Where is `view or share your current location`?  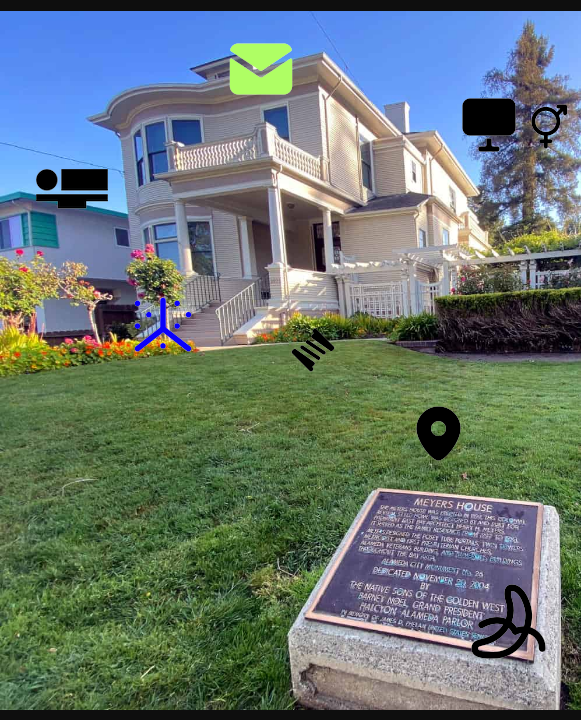
view or share your current location is located at coordinates (438, 433).